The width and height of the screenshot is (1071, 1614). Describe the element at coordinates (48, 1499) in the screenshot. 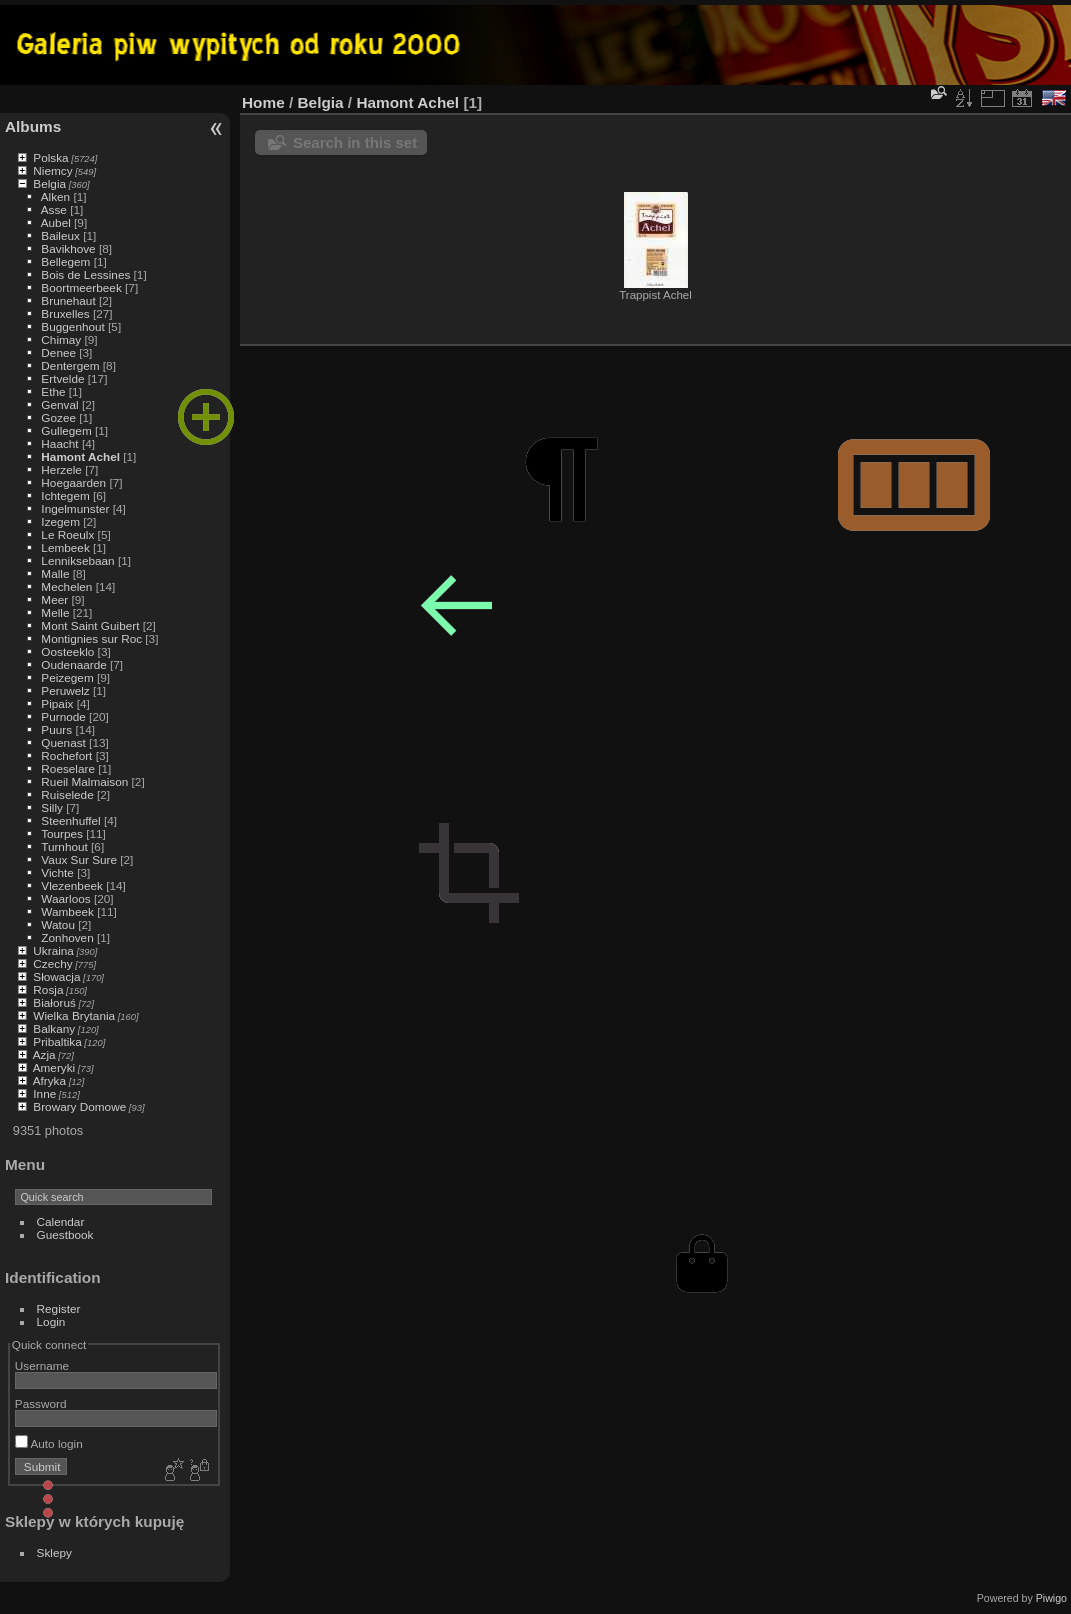

I see `access more options or actions` at that location.